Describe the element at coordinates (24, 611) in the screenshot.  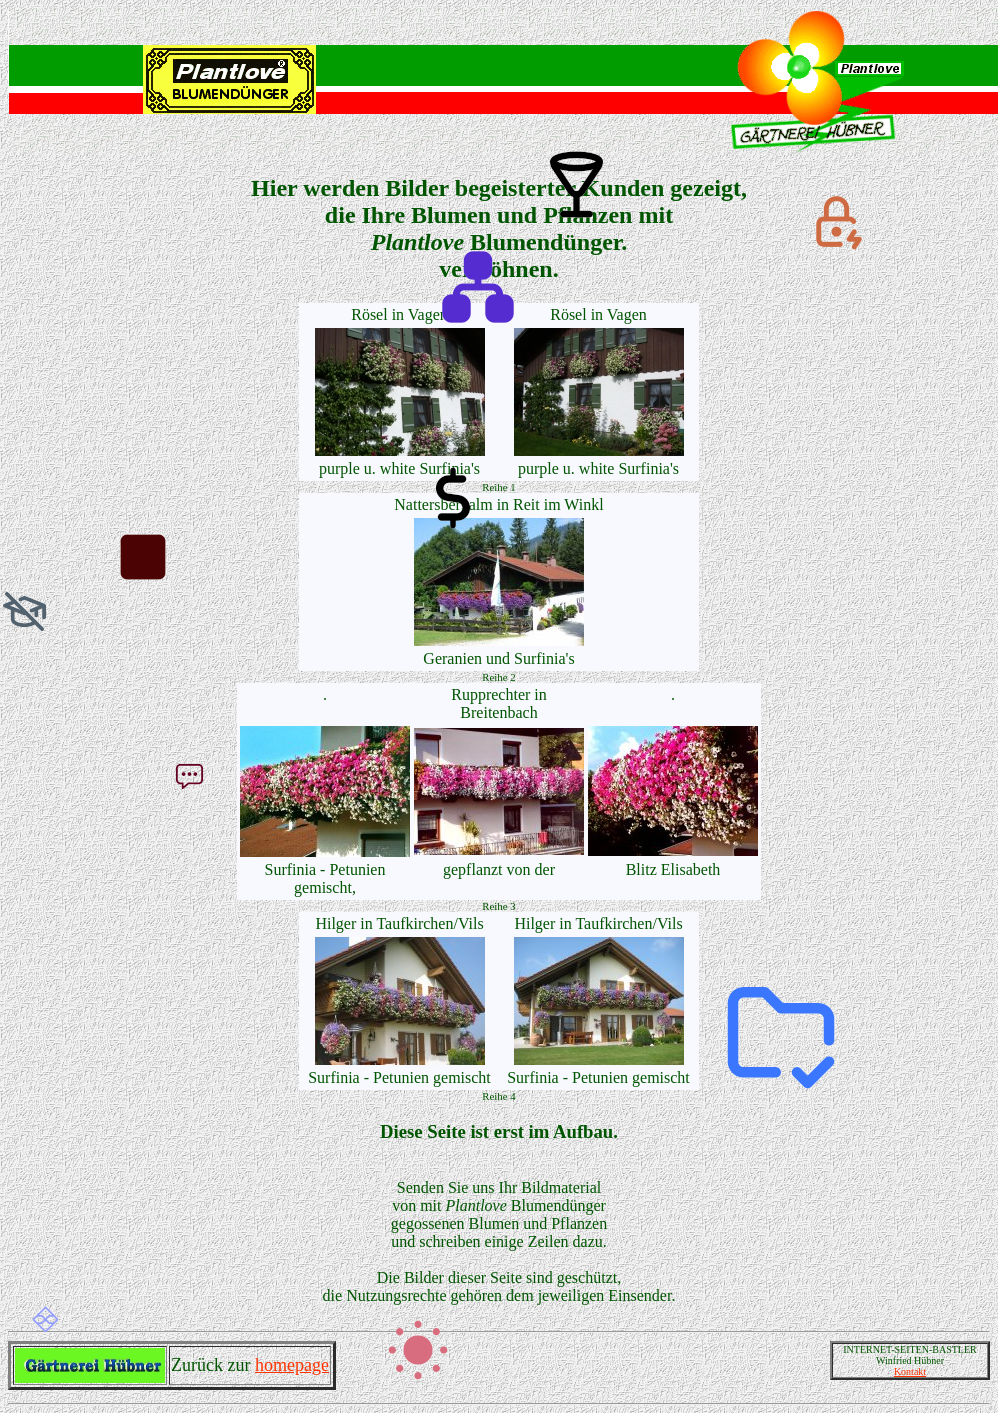
I see `school or education unavailable` at that location.